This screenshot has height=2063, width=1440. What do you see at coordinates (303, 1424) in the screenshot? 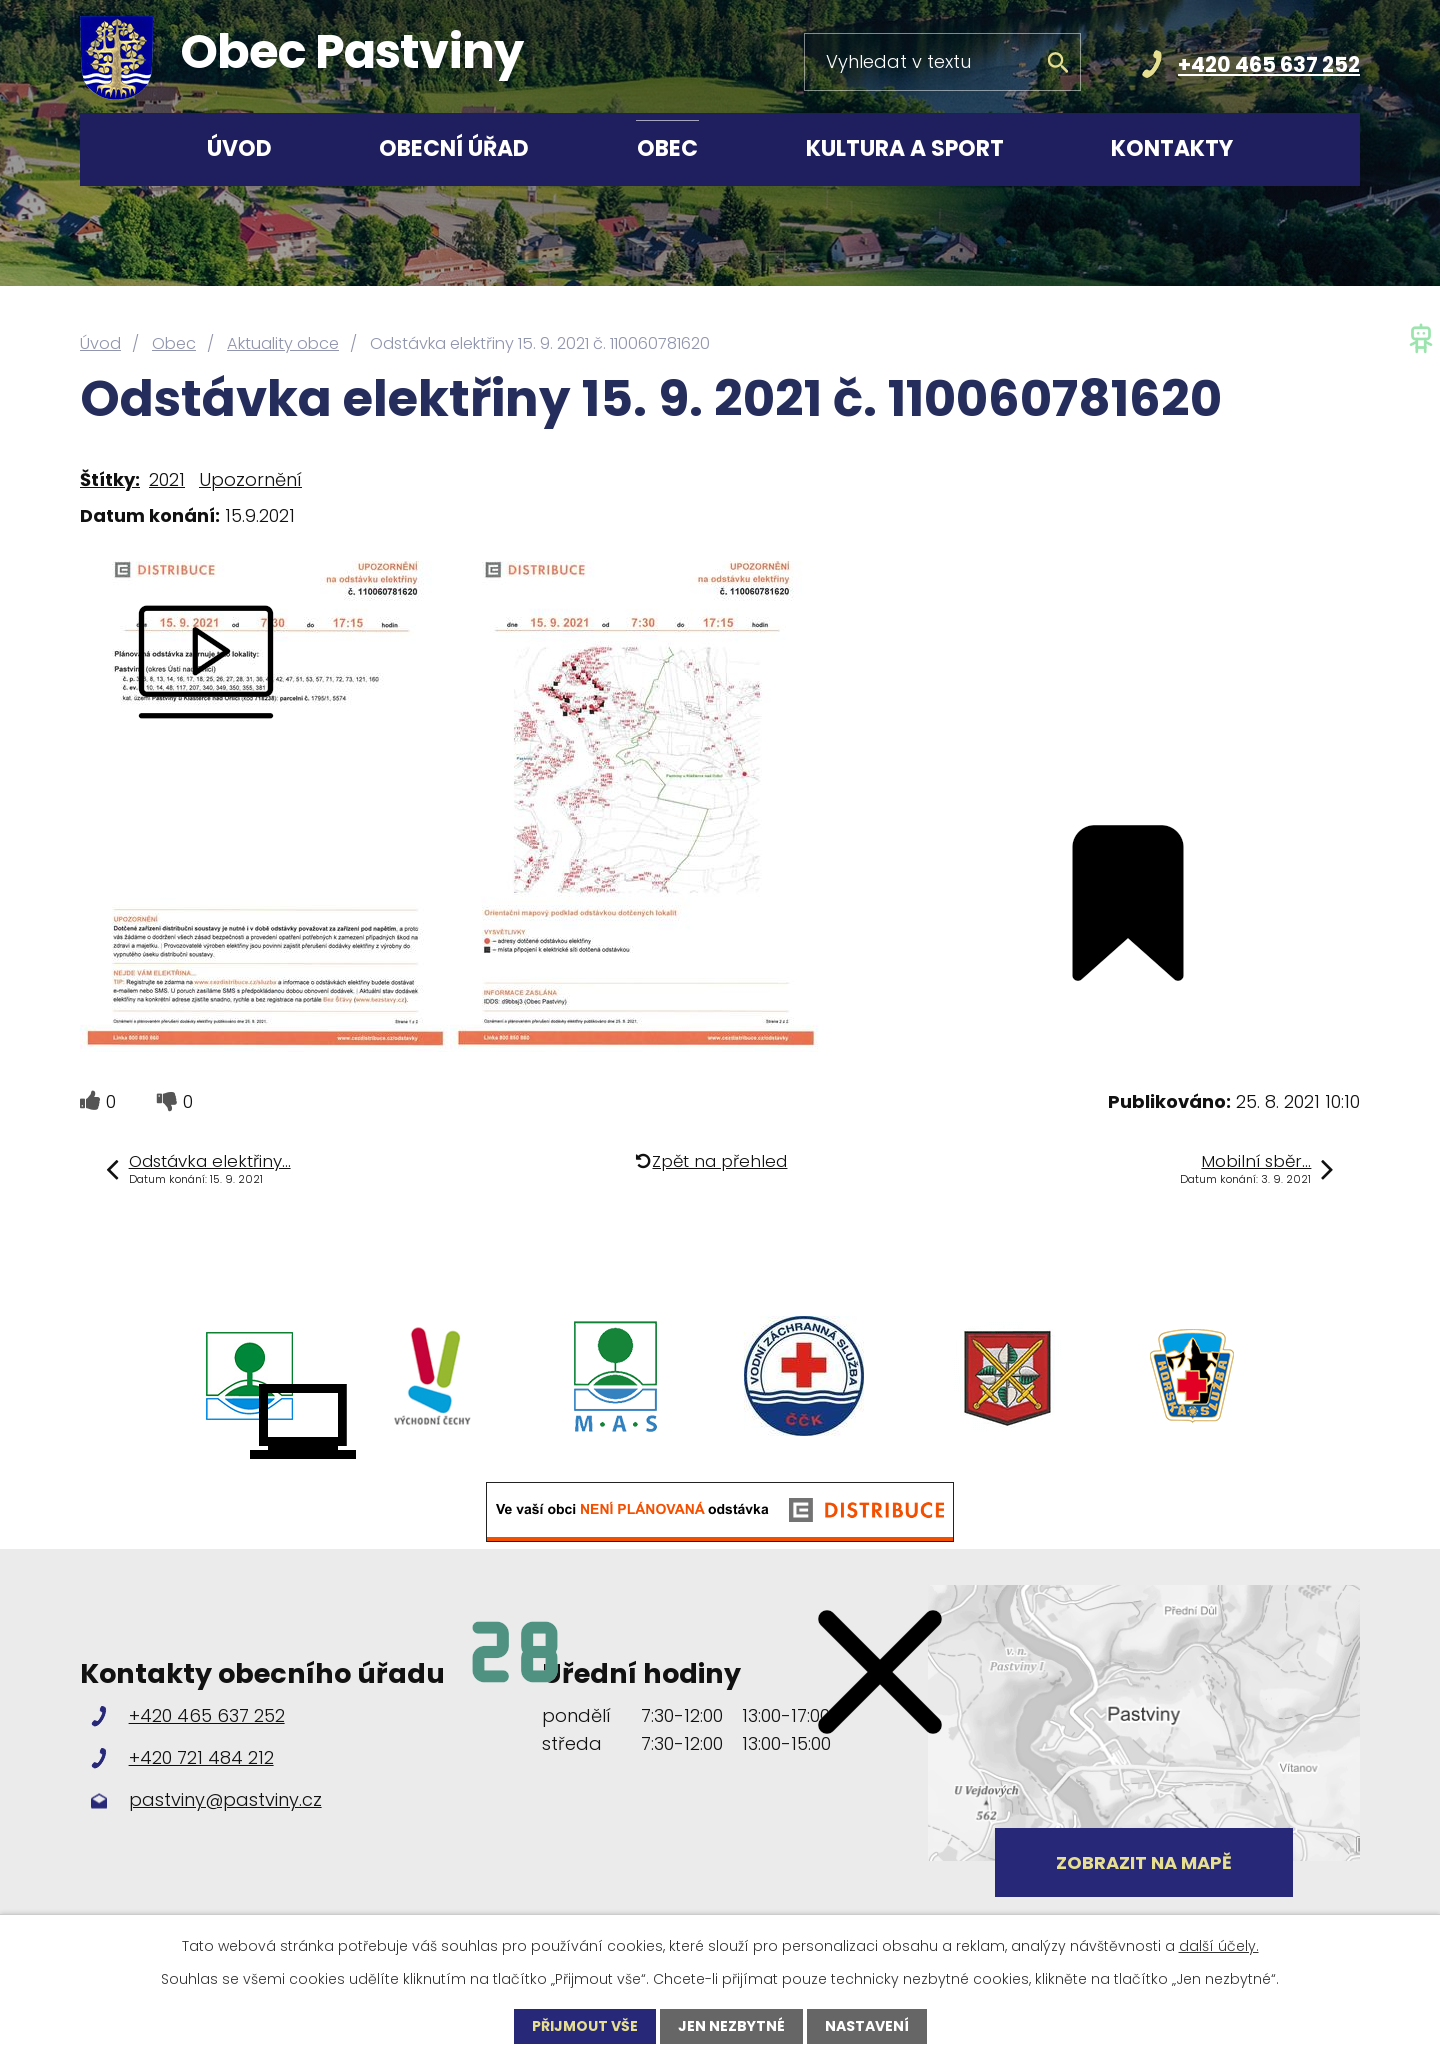
I see `open windows laptop settings` at bounding box center [303, 1424].